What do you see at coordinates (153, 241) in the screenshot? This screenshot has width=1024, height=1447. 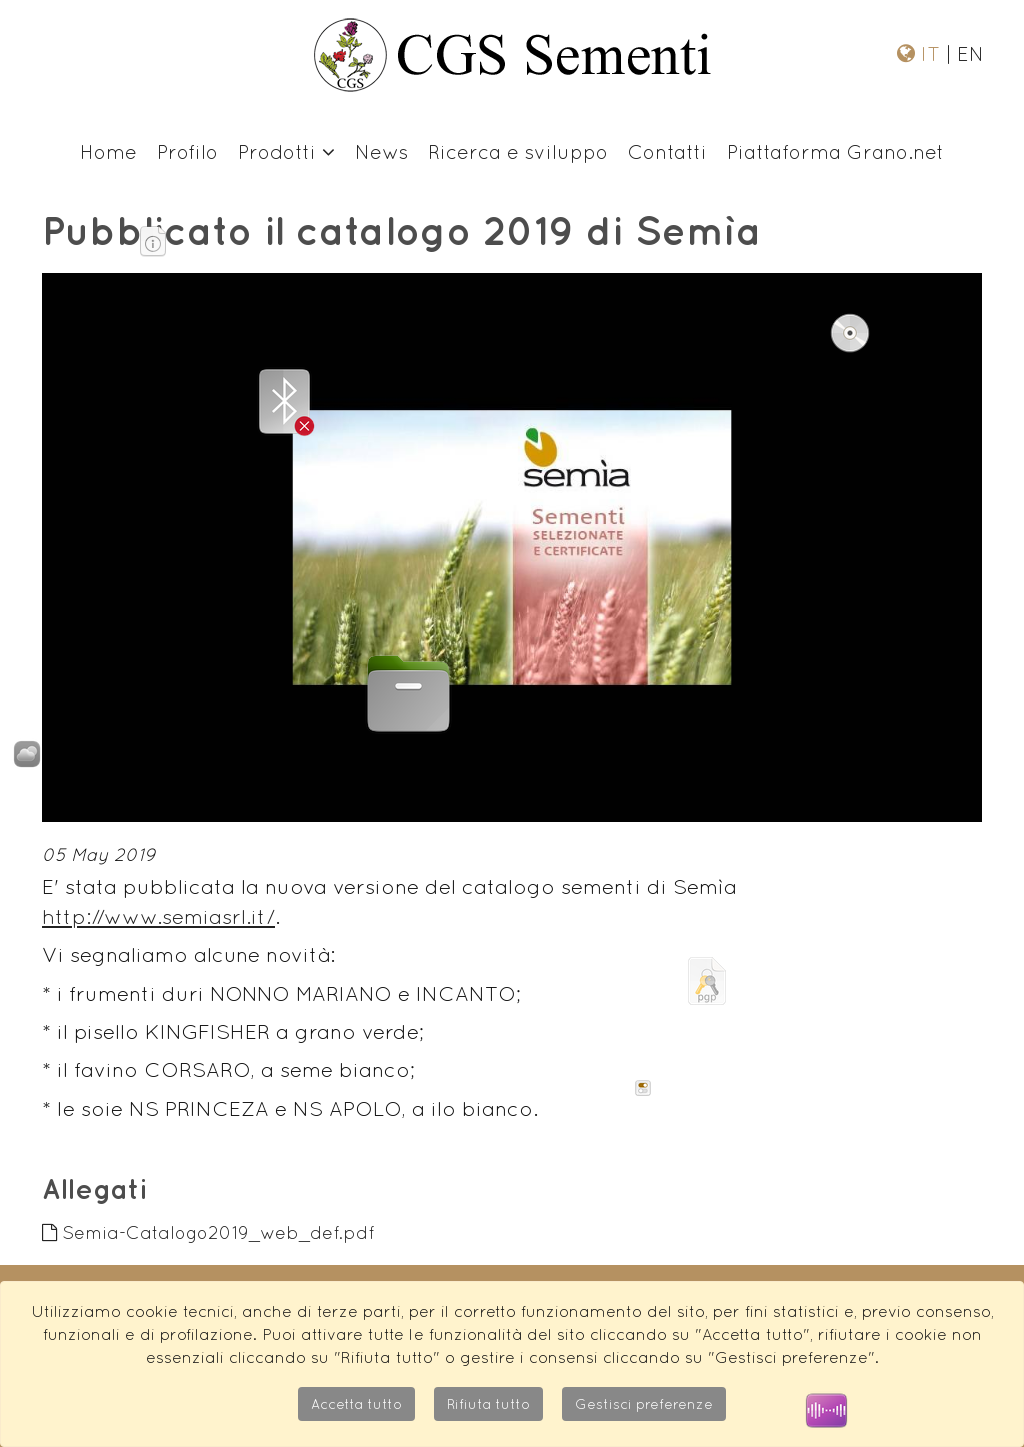 I see `view the readme documentation file` at bounding box center [153, 241].